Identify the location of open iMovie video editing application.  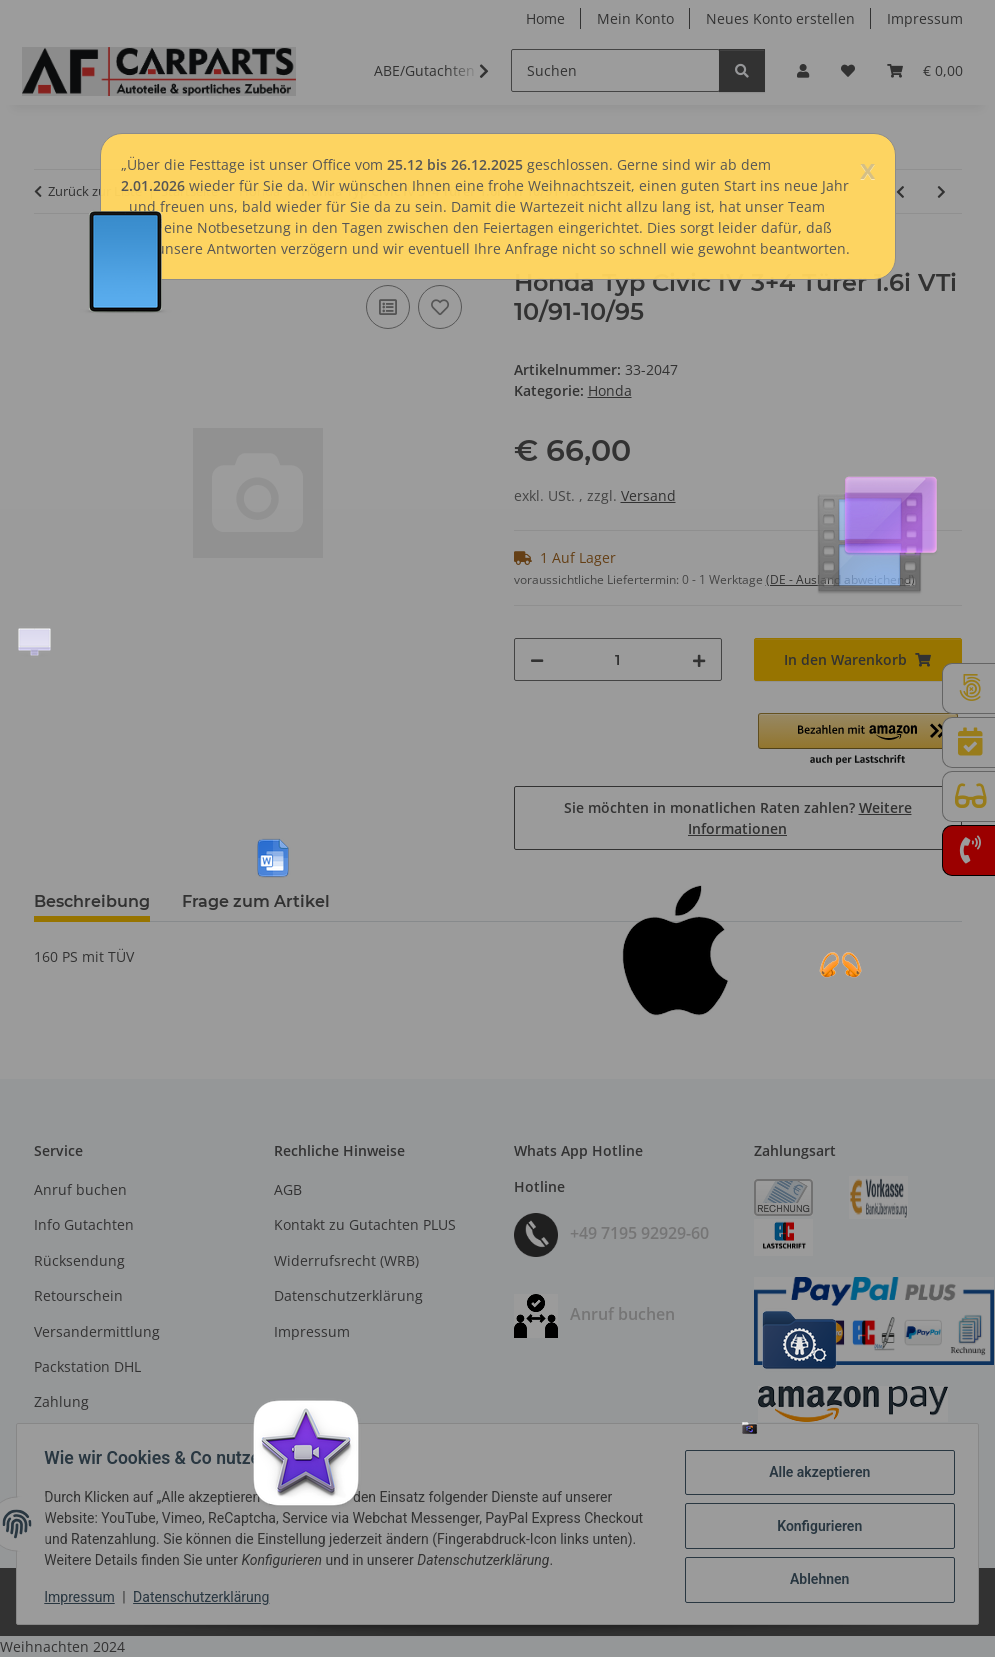
(306, 1453).